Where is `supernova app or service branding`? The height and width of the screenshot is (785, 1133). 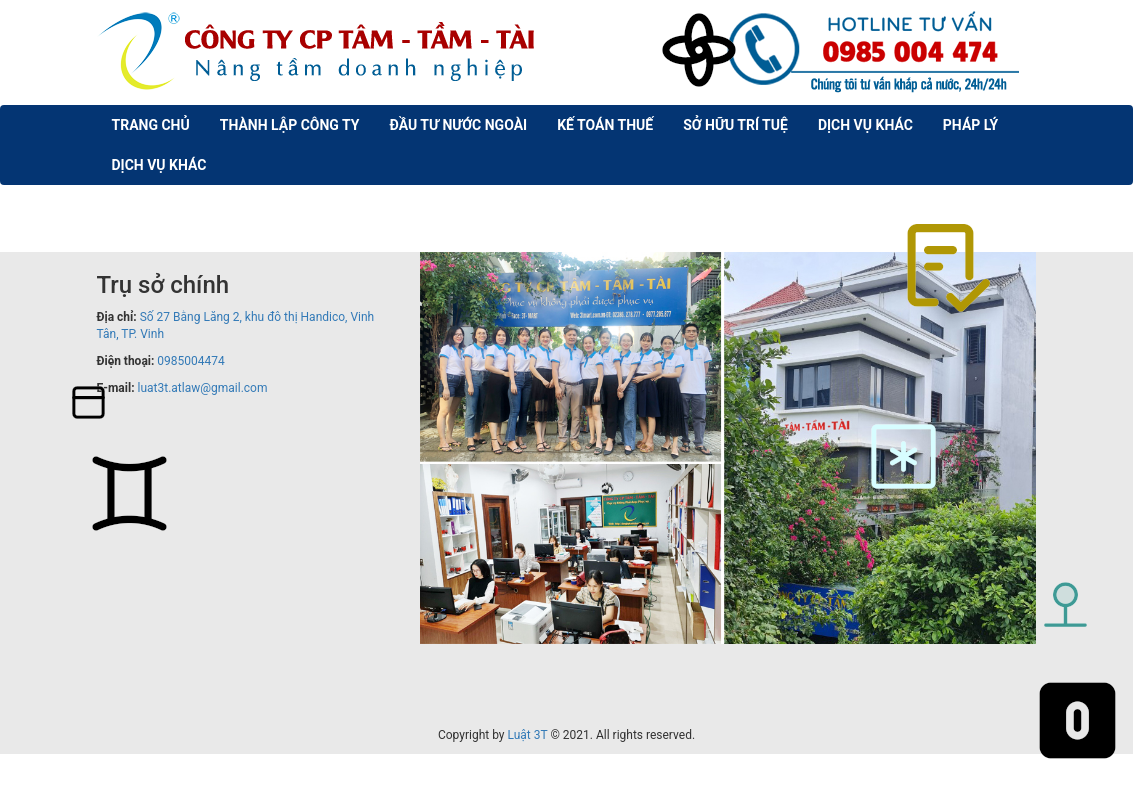
supernova app or service branding is located at coordinates (699, 50).